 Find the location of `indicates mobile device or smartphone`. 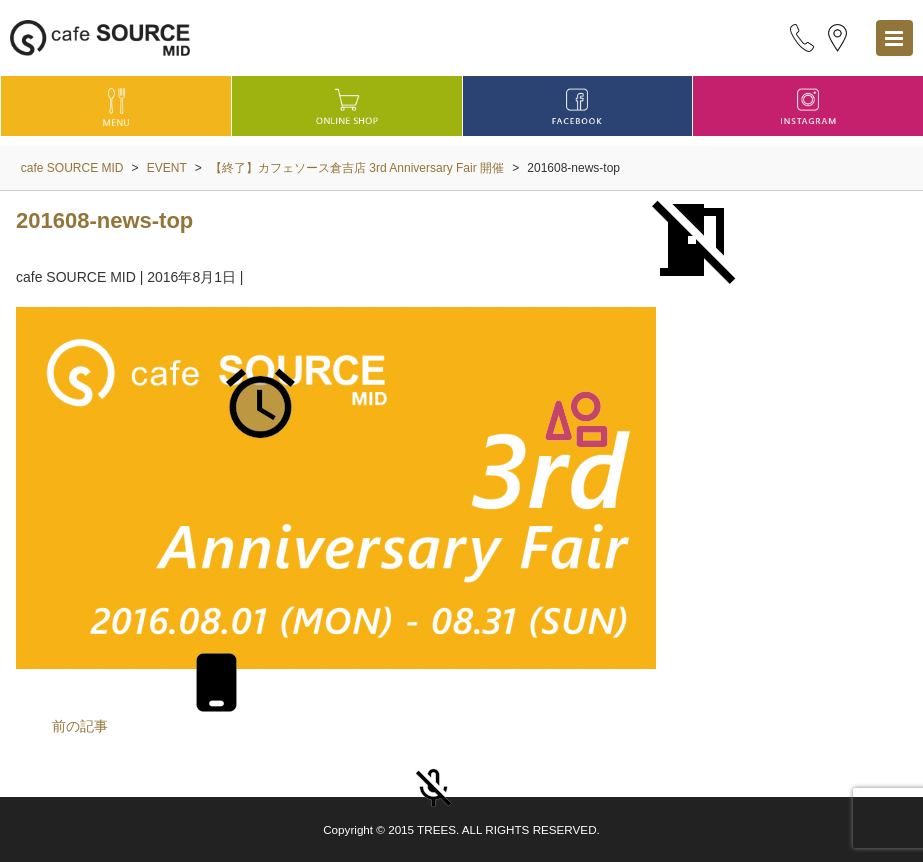

indicates mobile device or smartphone is located at coordinates (216, 682).